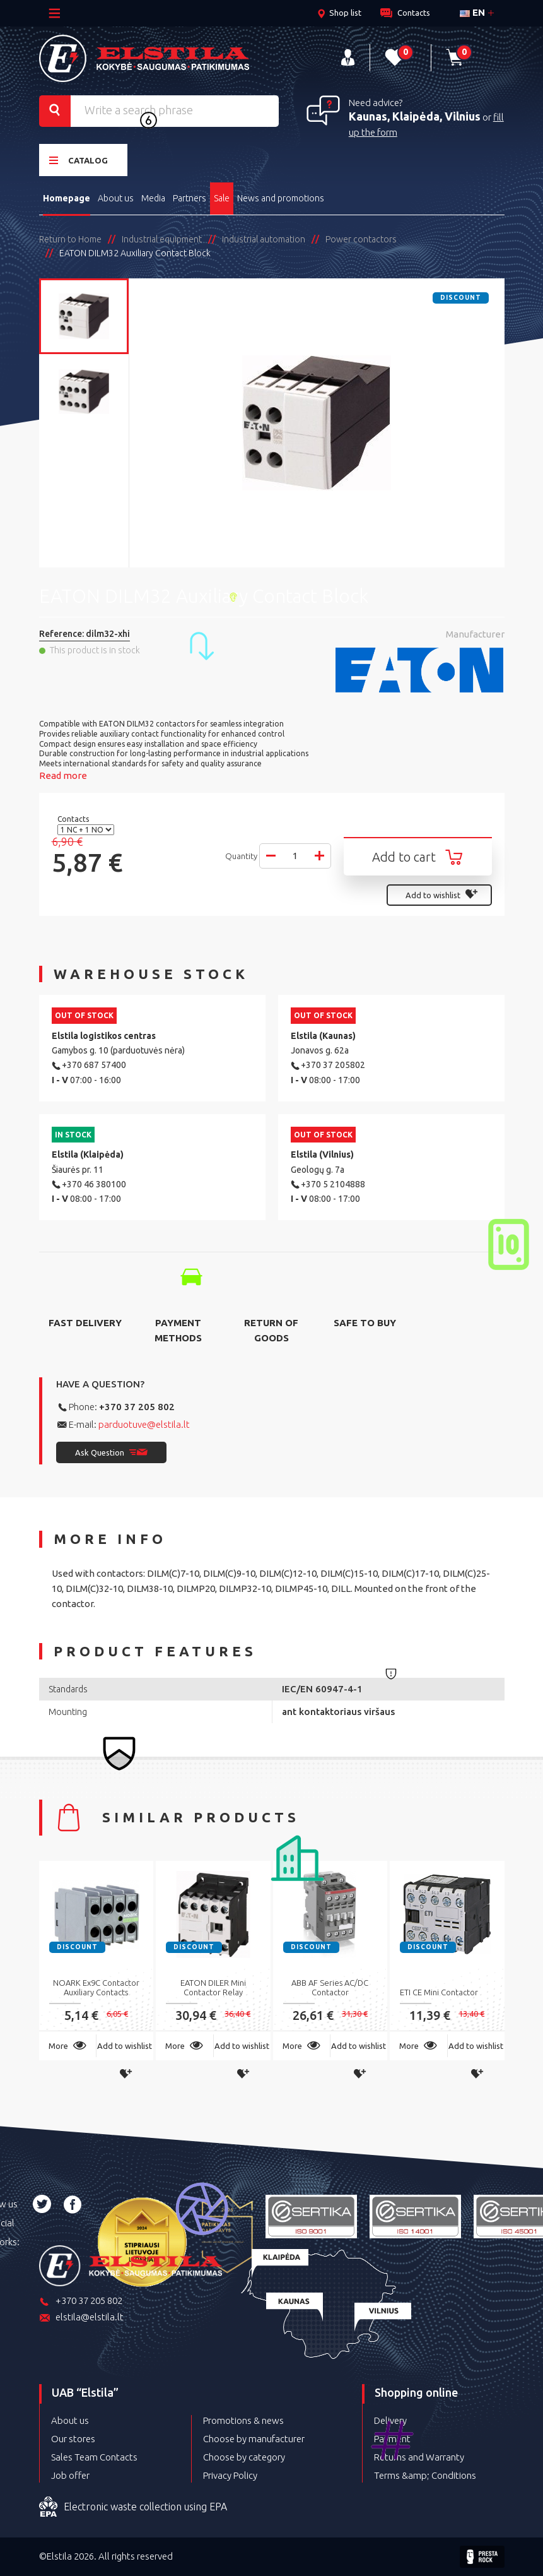 This screenshot has width=543, height=2576. I want to click on view nearby buildings or properties, so click(297, 1860).